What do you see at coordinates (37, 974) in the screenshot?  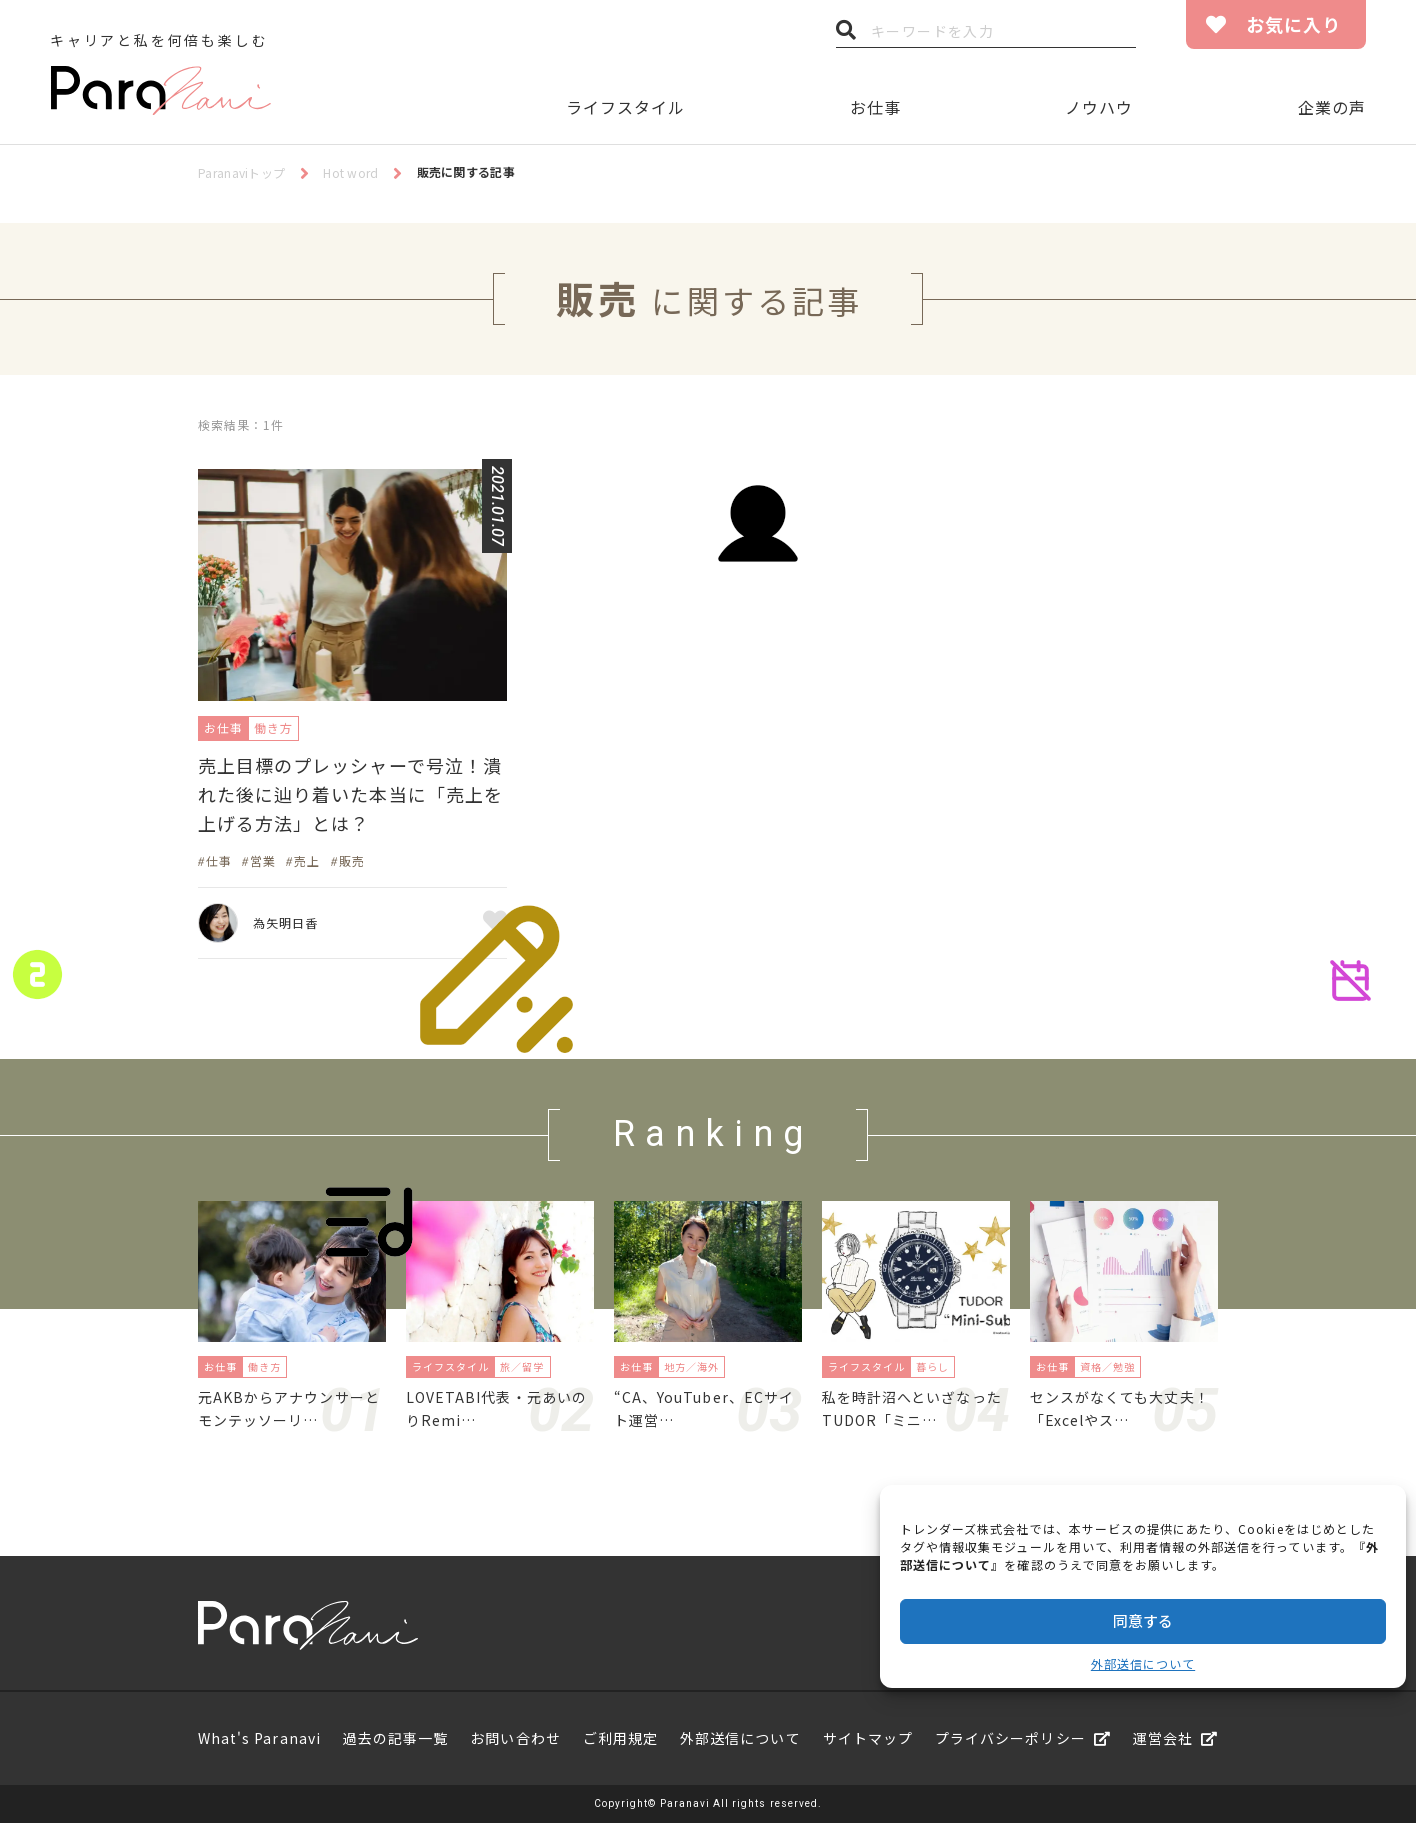 I see `indicates step 2 in a multi-step process` at bounding box center [37, 974].